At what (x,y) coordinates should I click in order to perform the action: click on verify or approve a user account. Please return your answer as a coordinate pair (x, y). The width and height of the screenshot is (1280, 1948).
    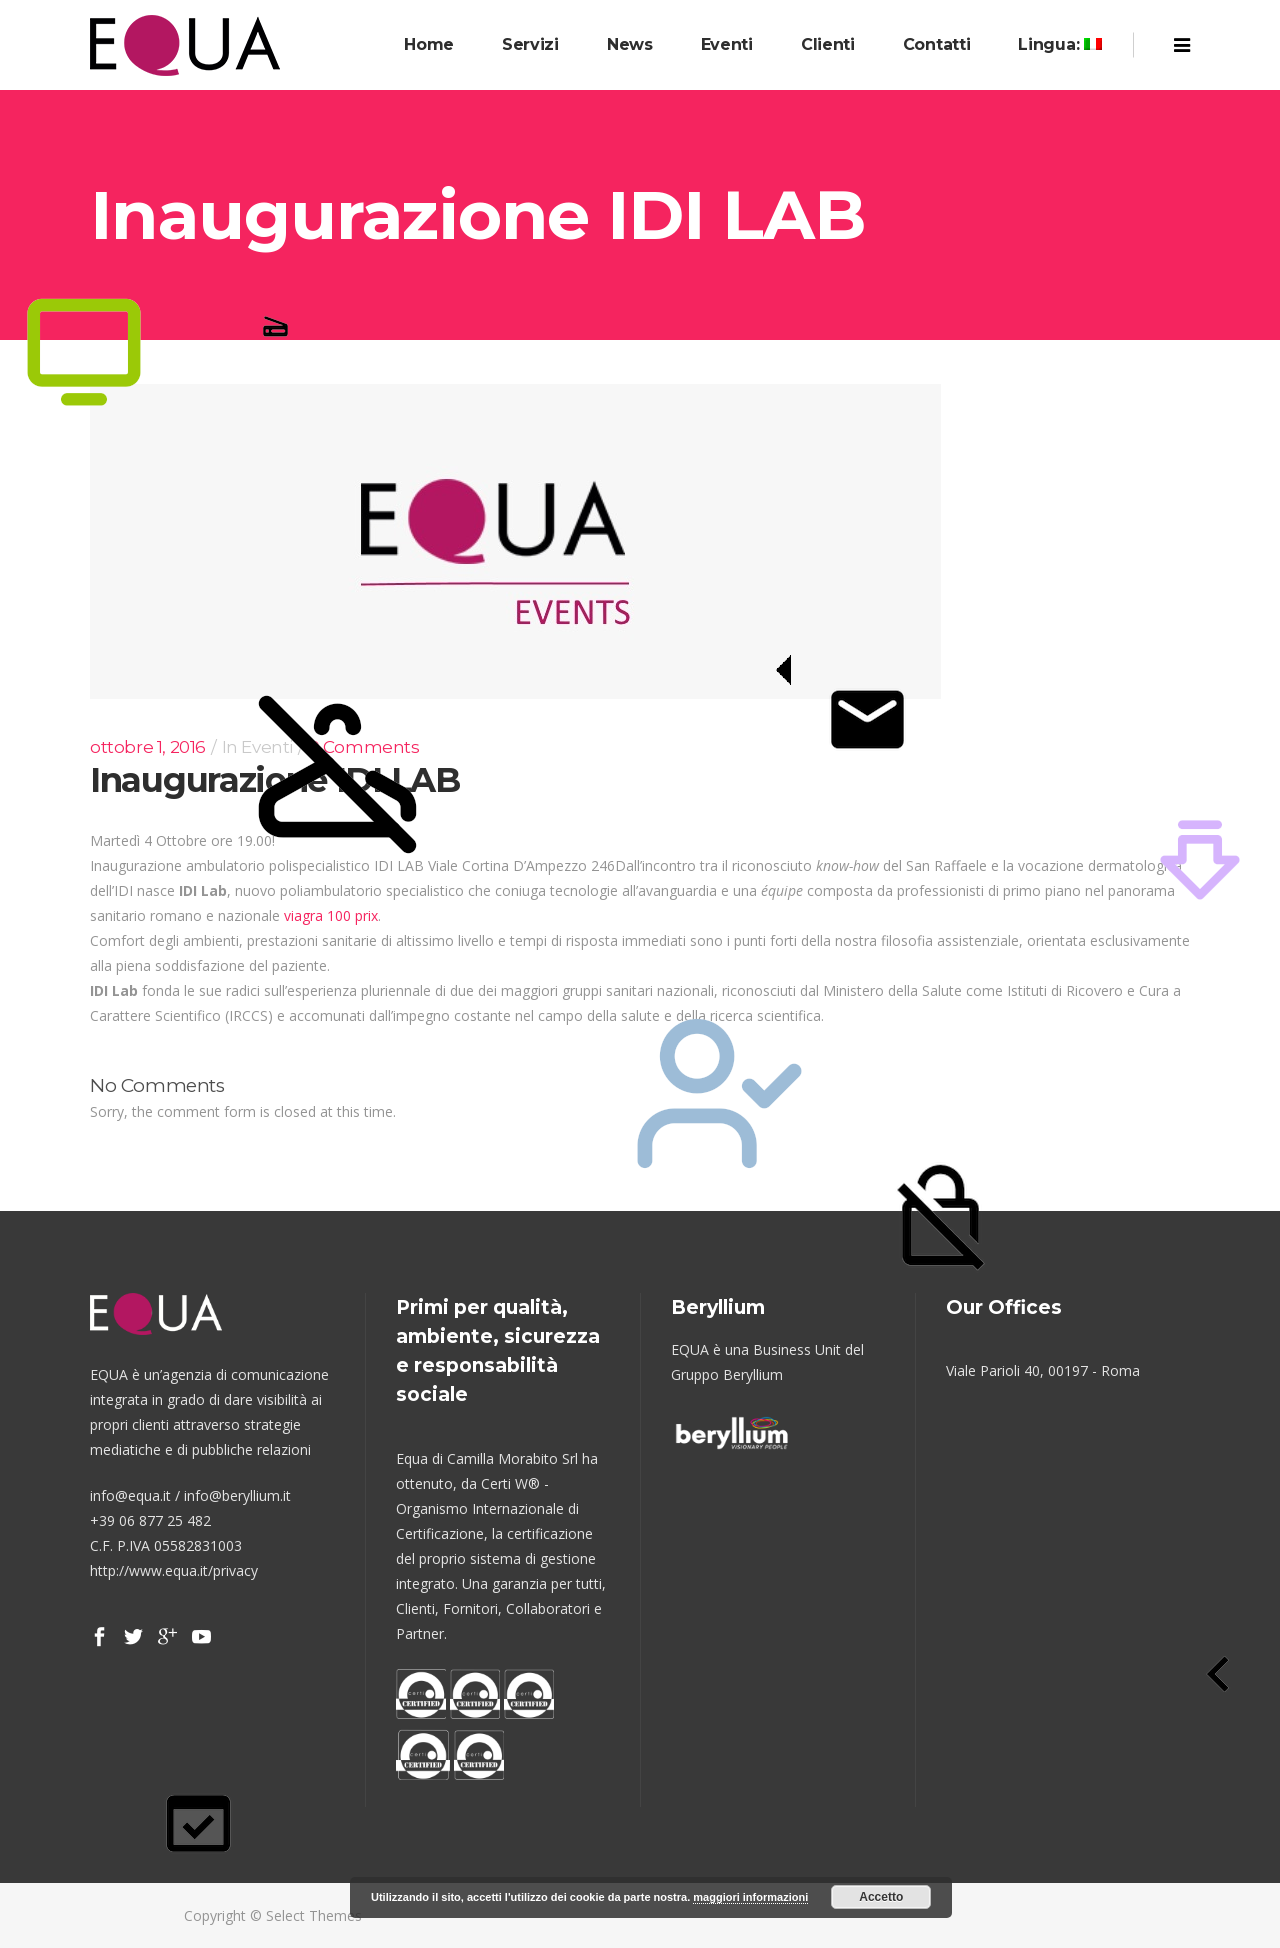
    Looking at the image, I should click on (719, 1093).